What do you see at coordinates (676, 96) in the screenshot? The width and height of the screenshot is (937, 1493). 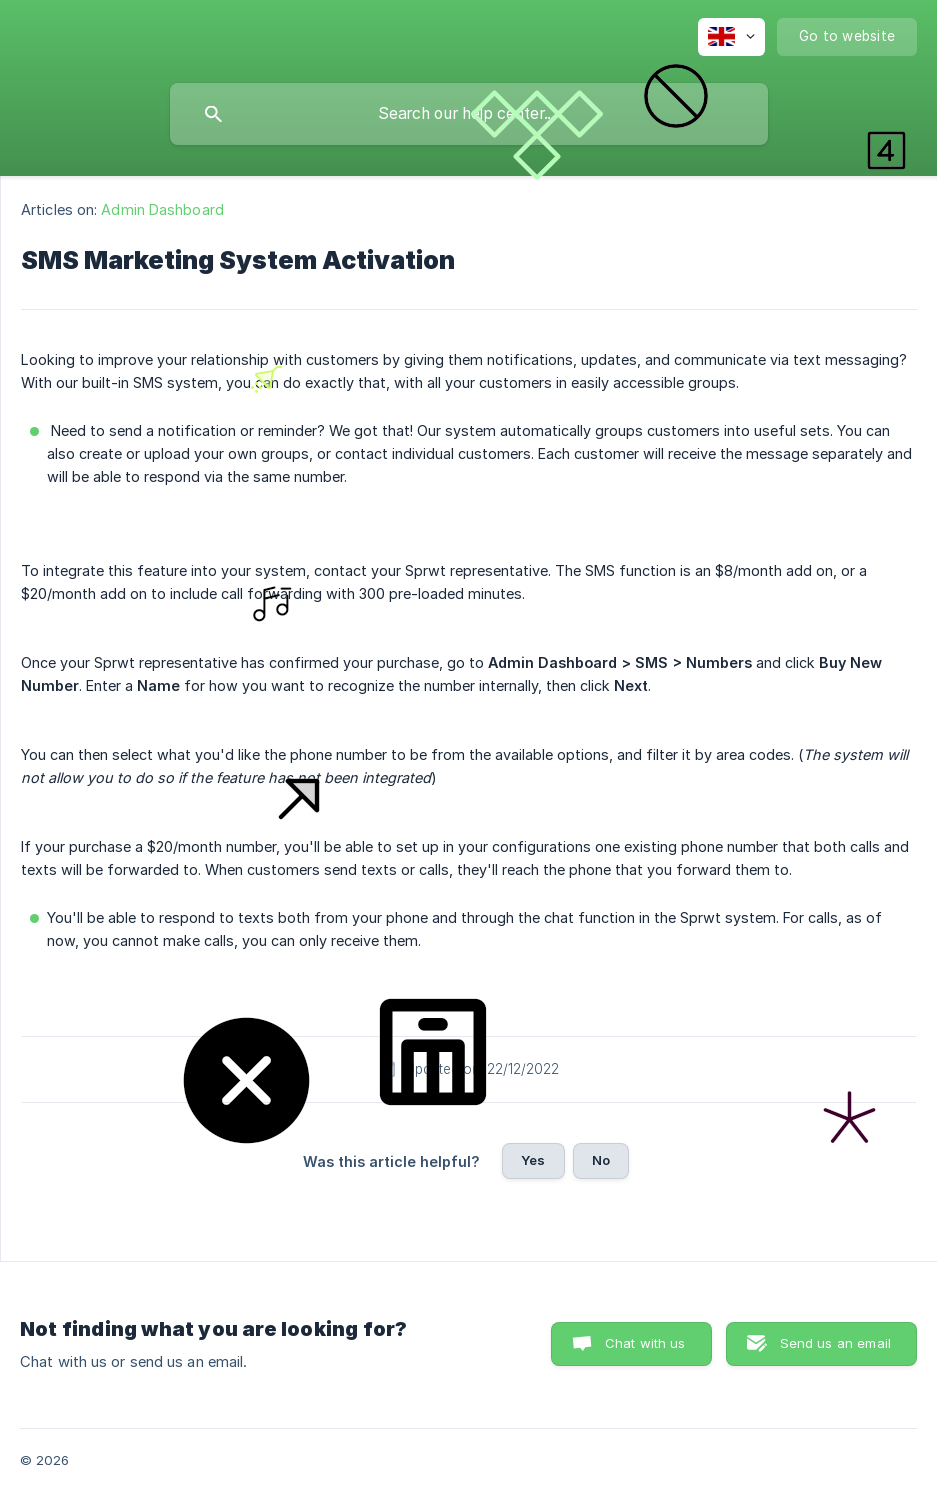 I see `indicates a blocked or prohibited action` at bounding box center [676, 96].